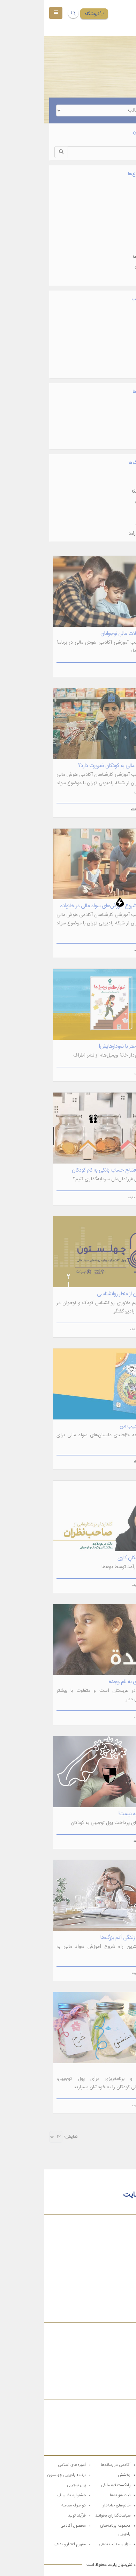 The image size is (136, 2576). I want to click on browse beach or summer-related content, so click(93, 1119).